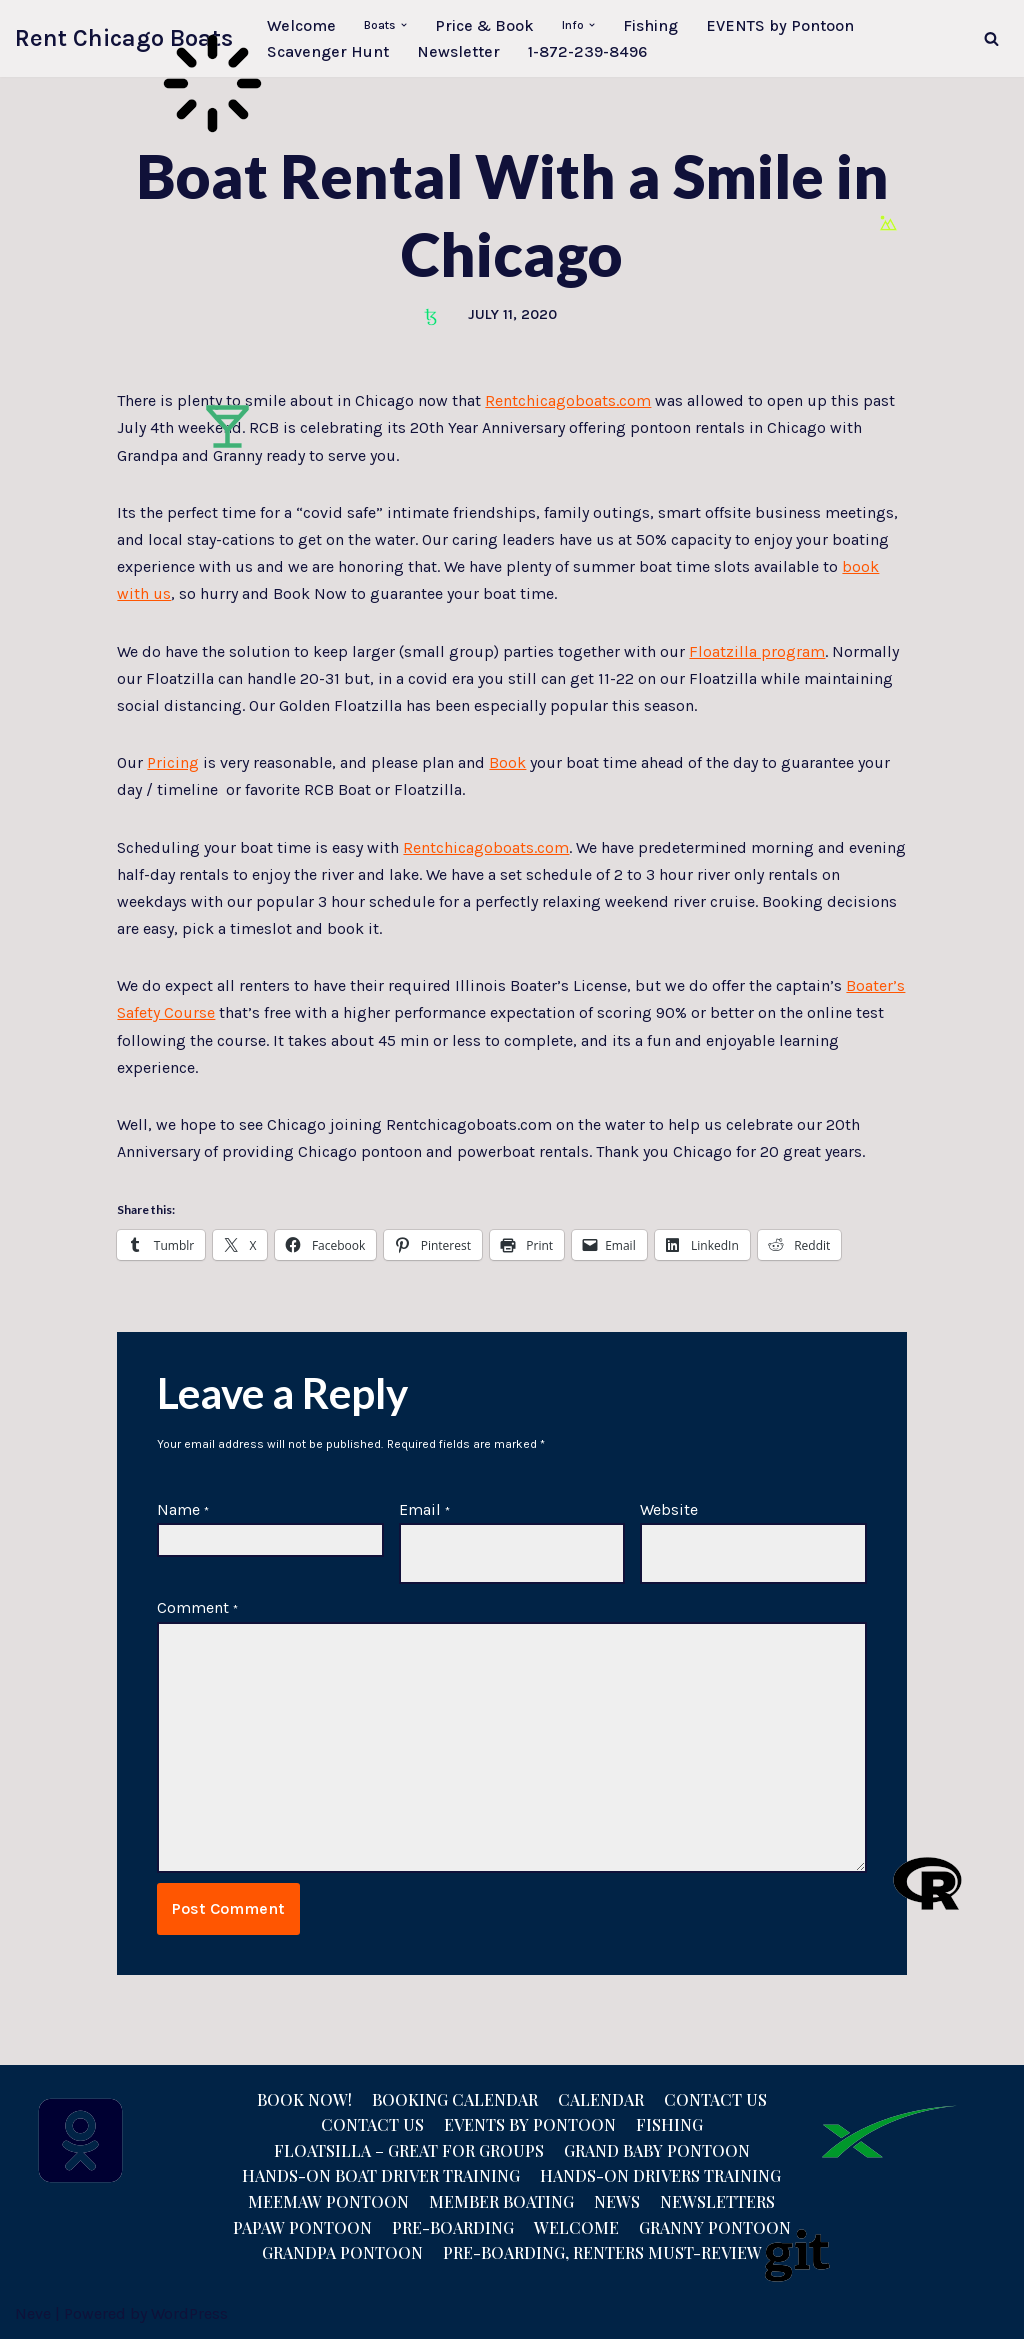  What do you see at coordinates (888, 223) in the screenshot?
I see `view landscape or nature photos` at bounding box center [888, 223].